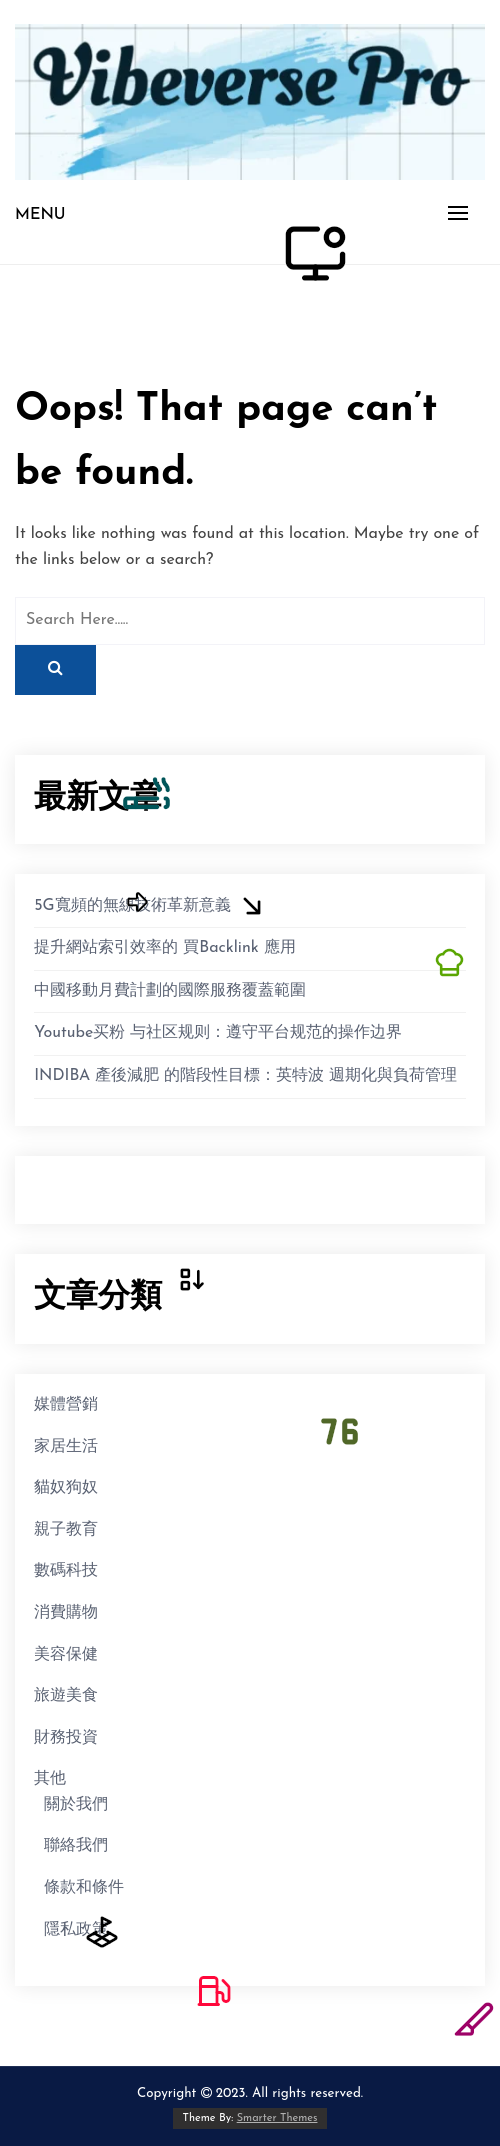 The height and width of the screenshot is (2146, 500). Describe the element at coordinates (191, 1279) in the screenshot. I see `sort list items in descending order` at that location.